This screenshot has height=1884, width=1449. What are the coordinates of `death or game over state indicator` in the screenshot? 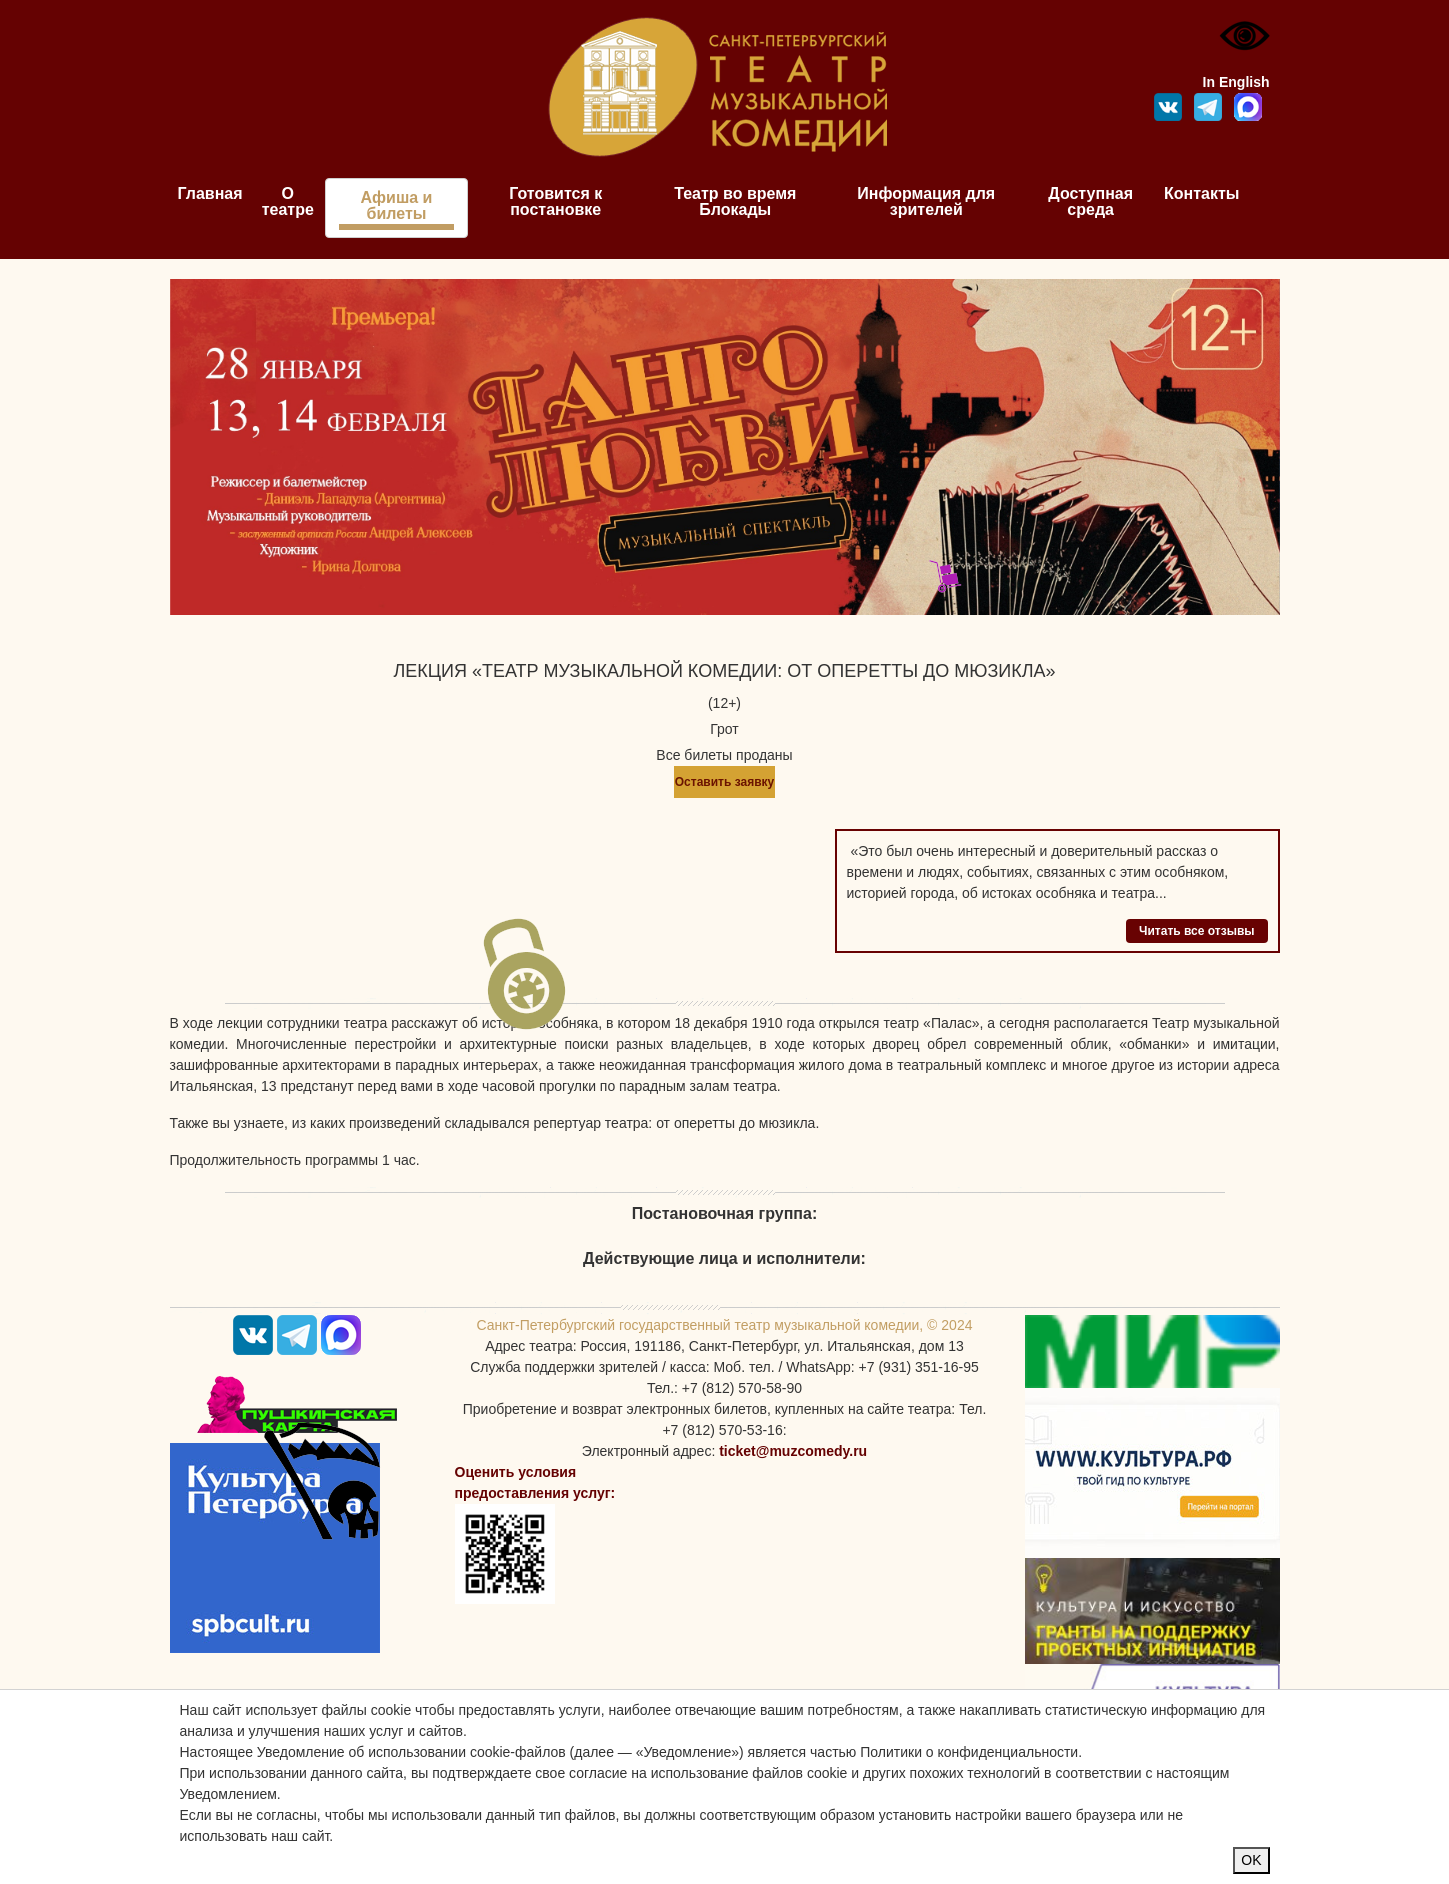 It's located at (322, 1480).